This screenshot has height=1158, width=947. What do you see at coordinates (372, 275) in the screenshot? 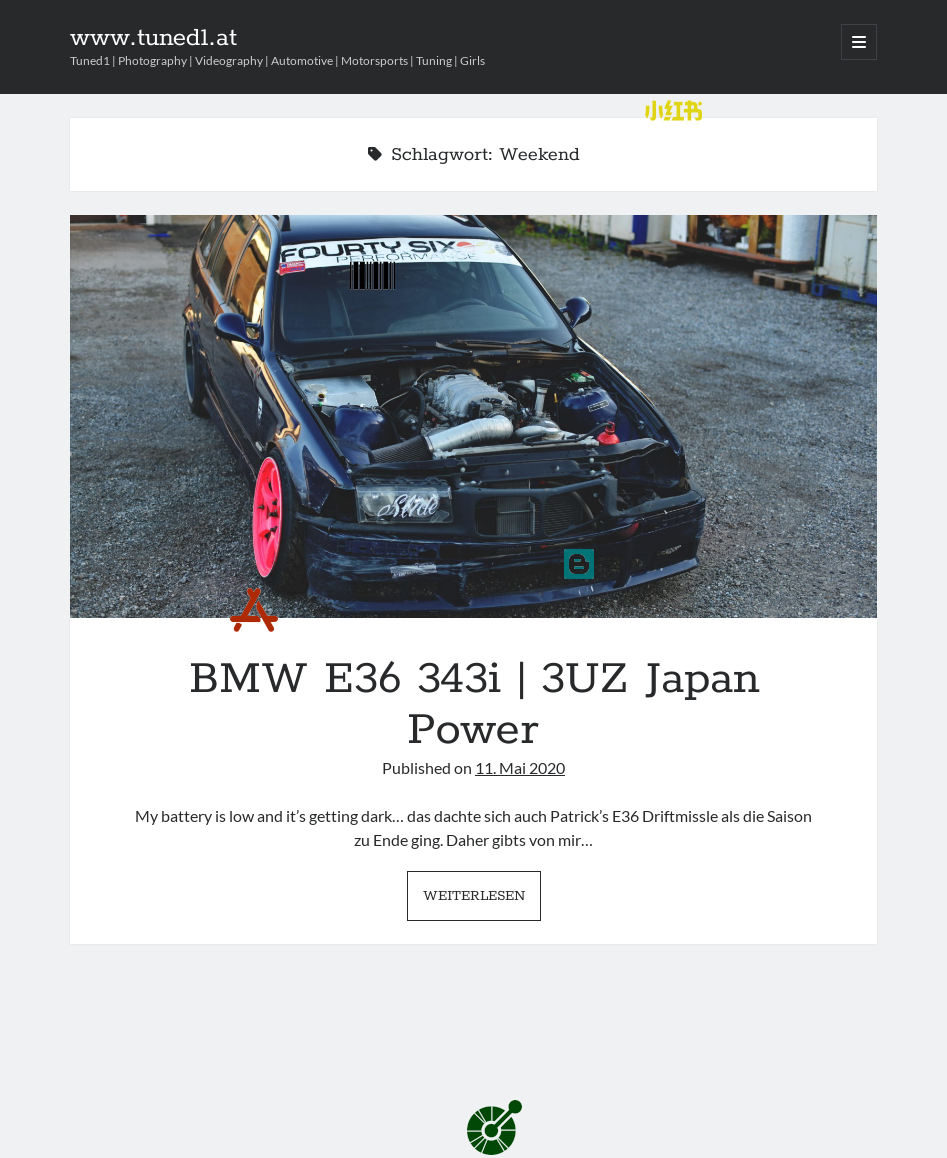
I see `link to Wikidata knowledge base` at bounding box center [372, 275].